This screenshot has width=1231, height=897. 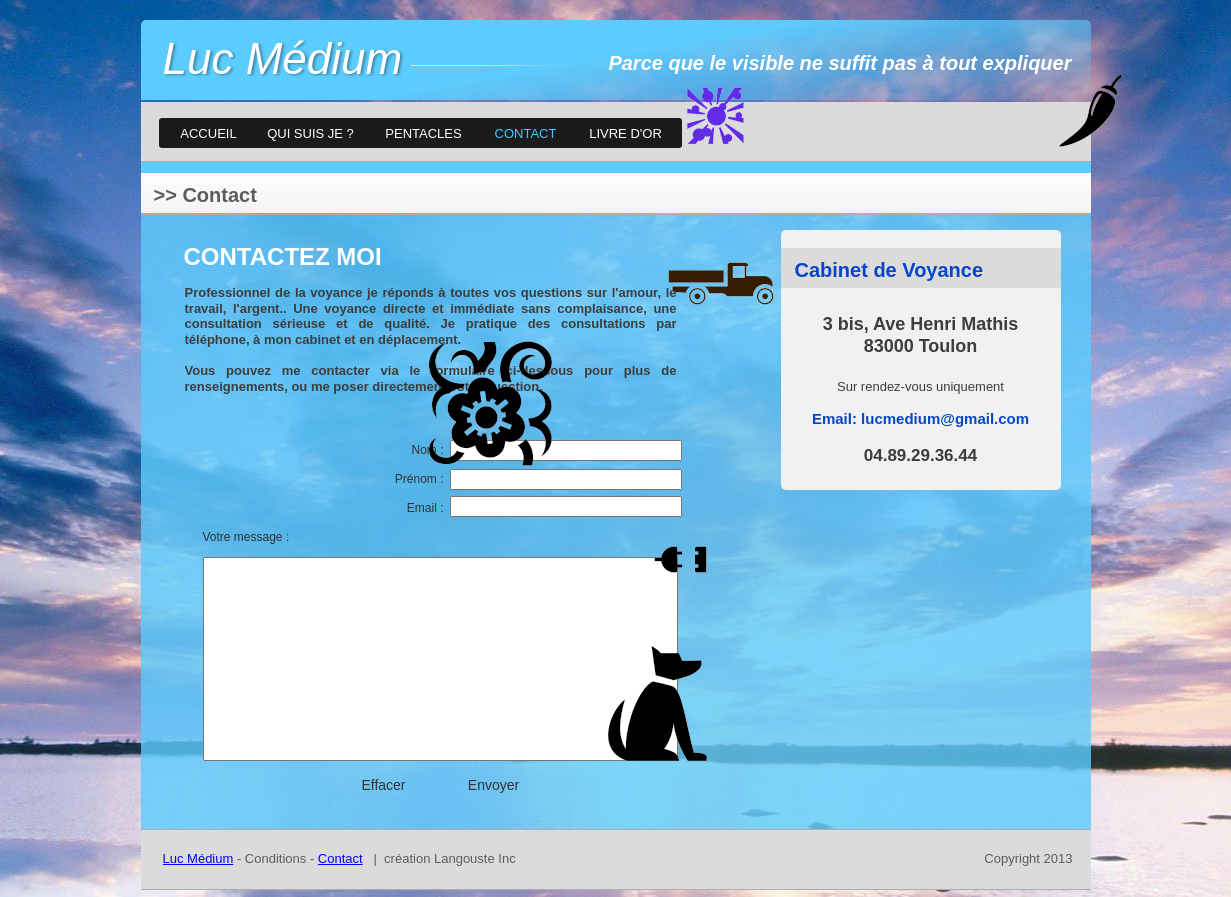 I want to click on indicates a collapse or implosion effect in gameplay, so click(x=715, y=115).